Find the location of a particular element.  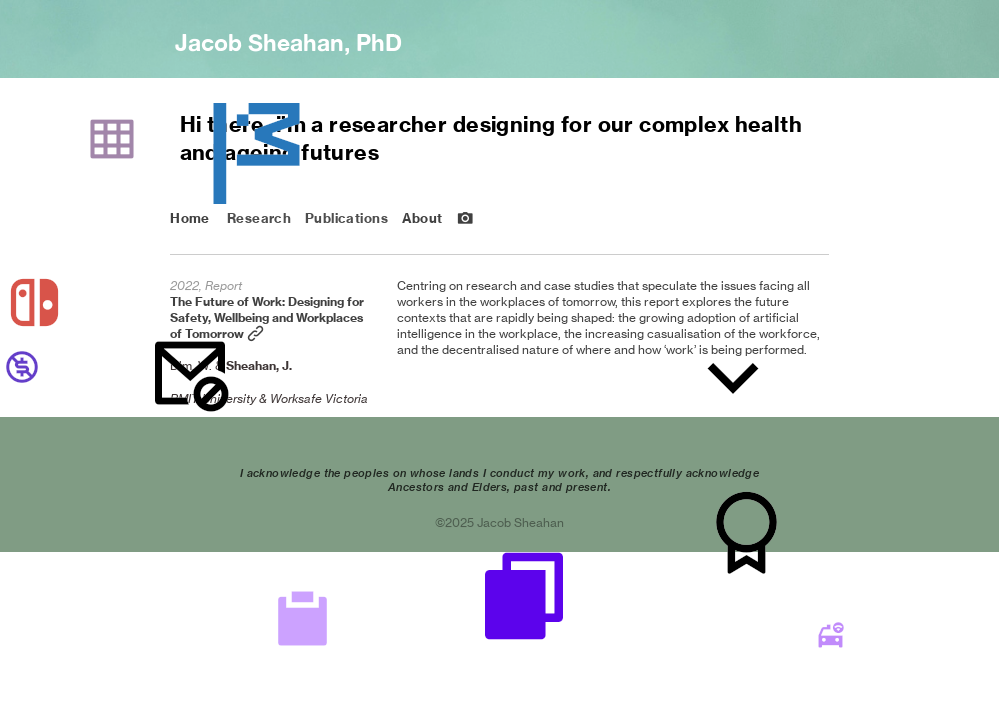

request a wifi-enabled taxi or rideshare is located at coordinates (830, 635).